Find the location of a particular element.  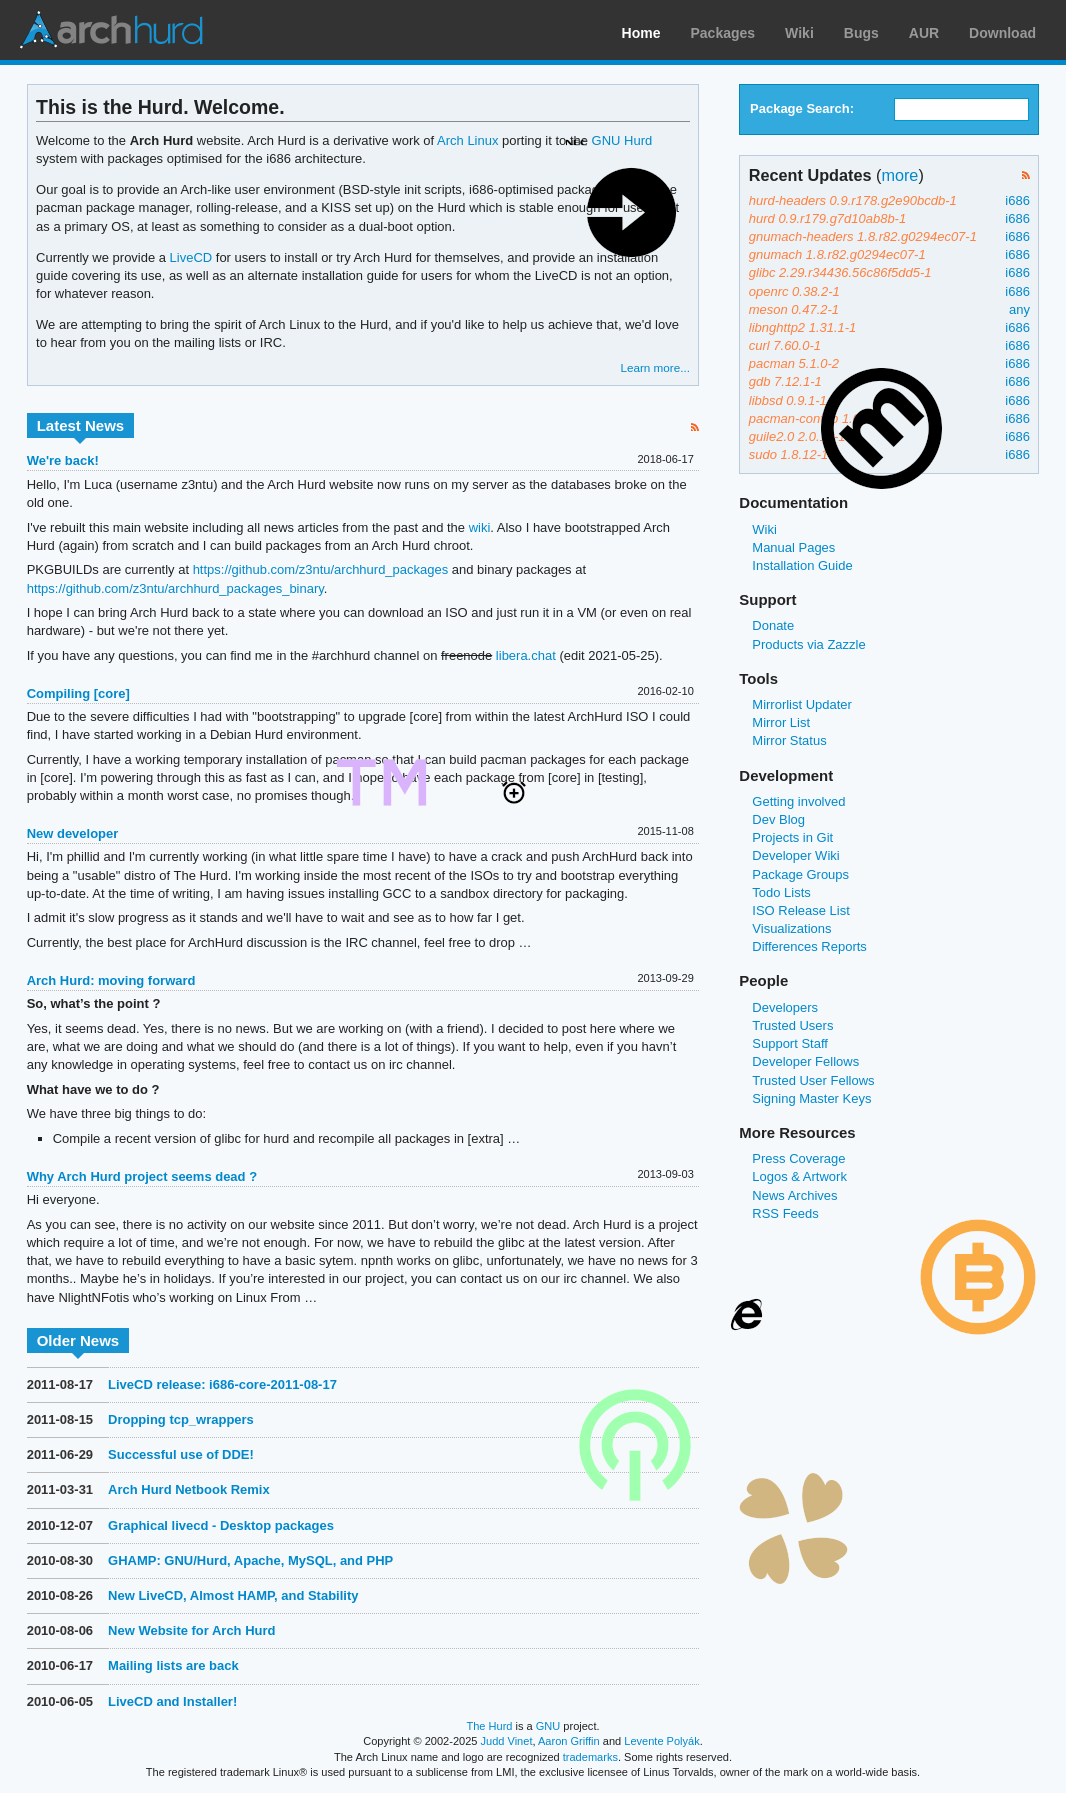

NEC corporation brand logo is located at coordinates (576, 142).